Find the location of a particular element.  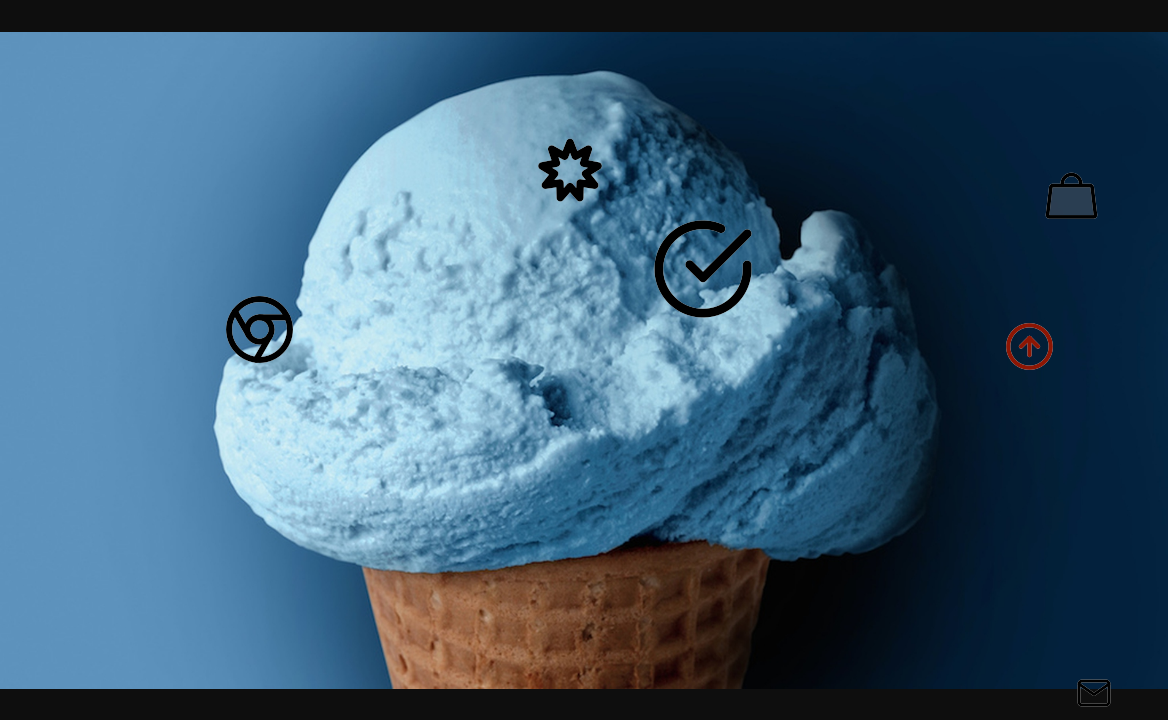

open Google Chrome browser is located at coordinates (259, 329).